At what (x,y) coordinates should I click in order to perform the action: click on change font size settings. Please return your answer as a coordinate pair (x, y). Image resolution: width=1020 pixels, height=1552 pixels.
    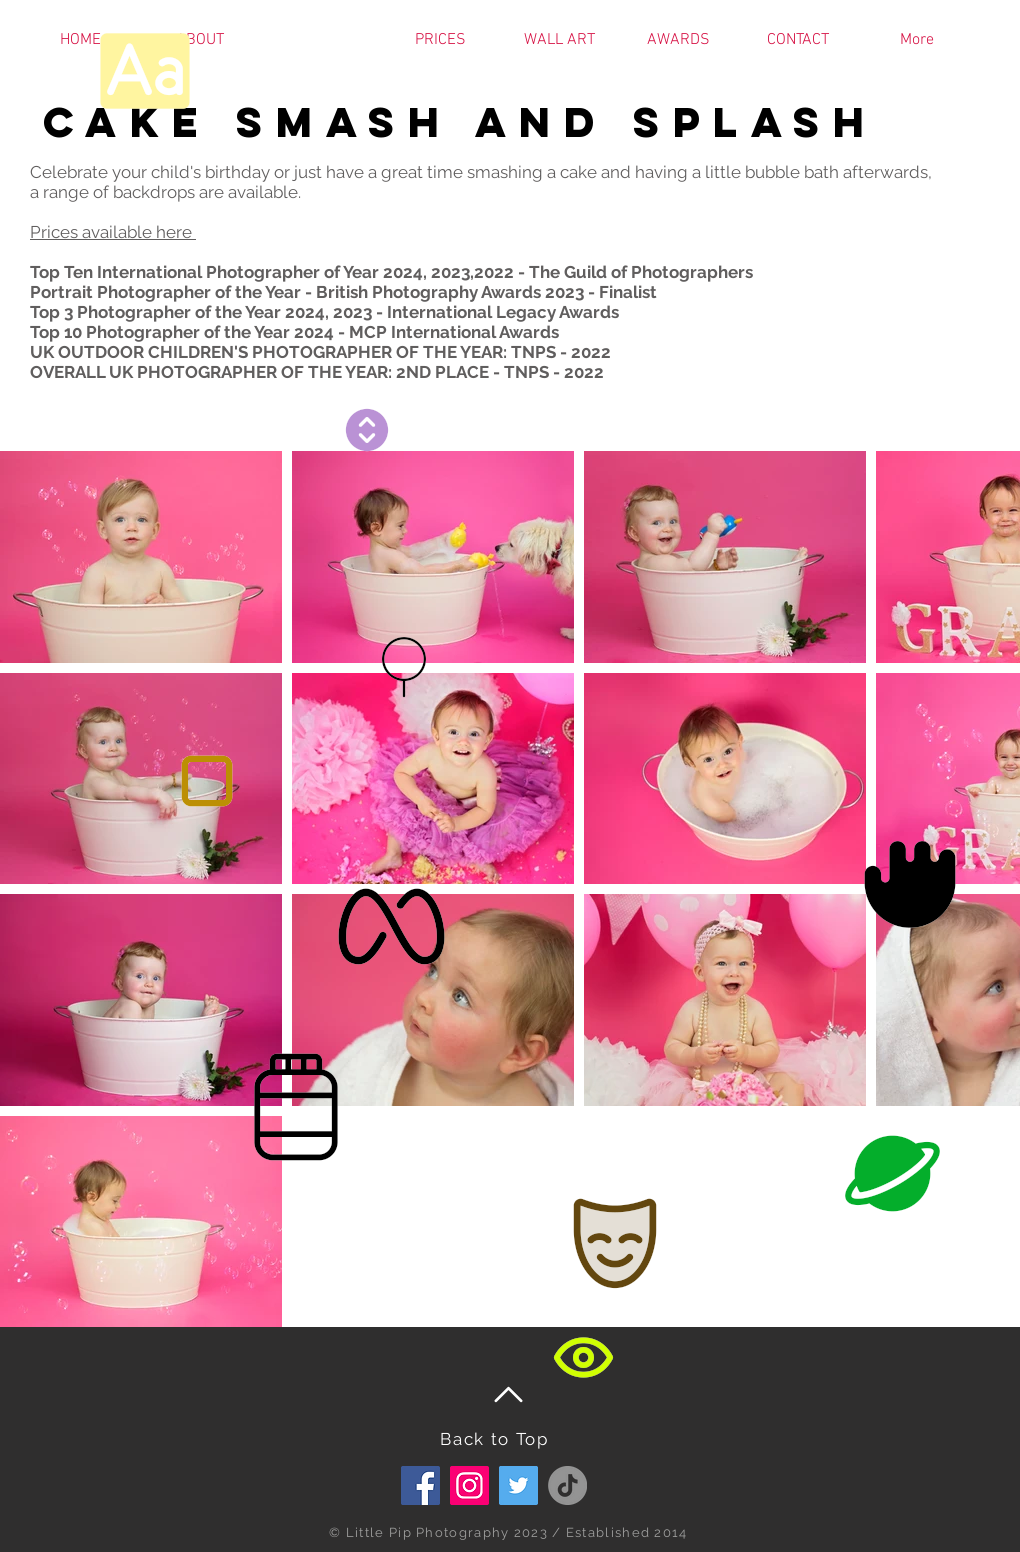
    Looking at the image, I should click on (145, 71).